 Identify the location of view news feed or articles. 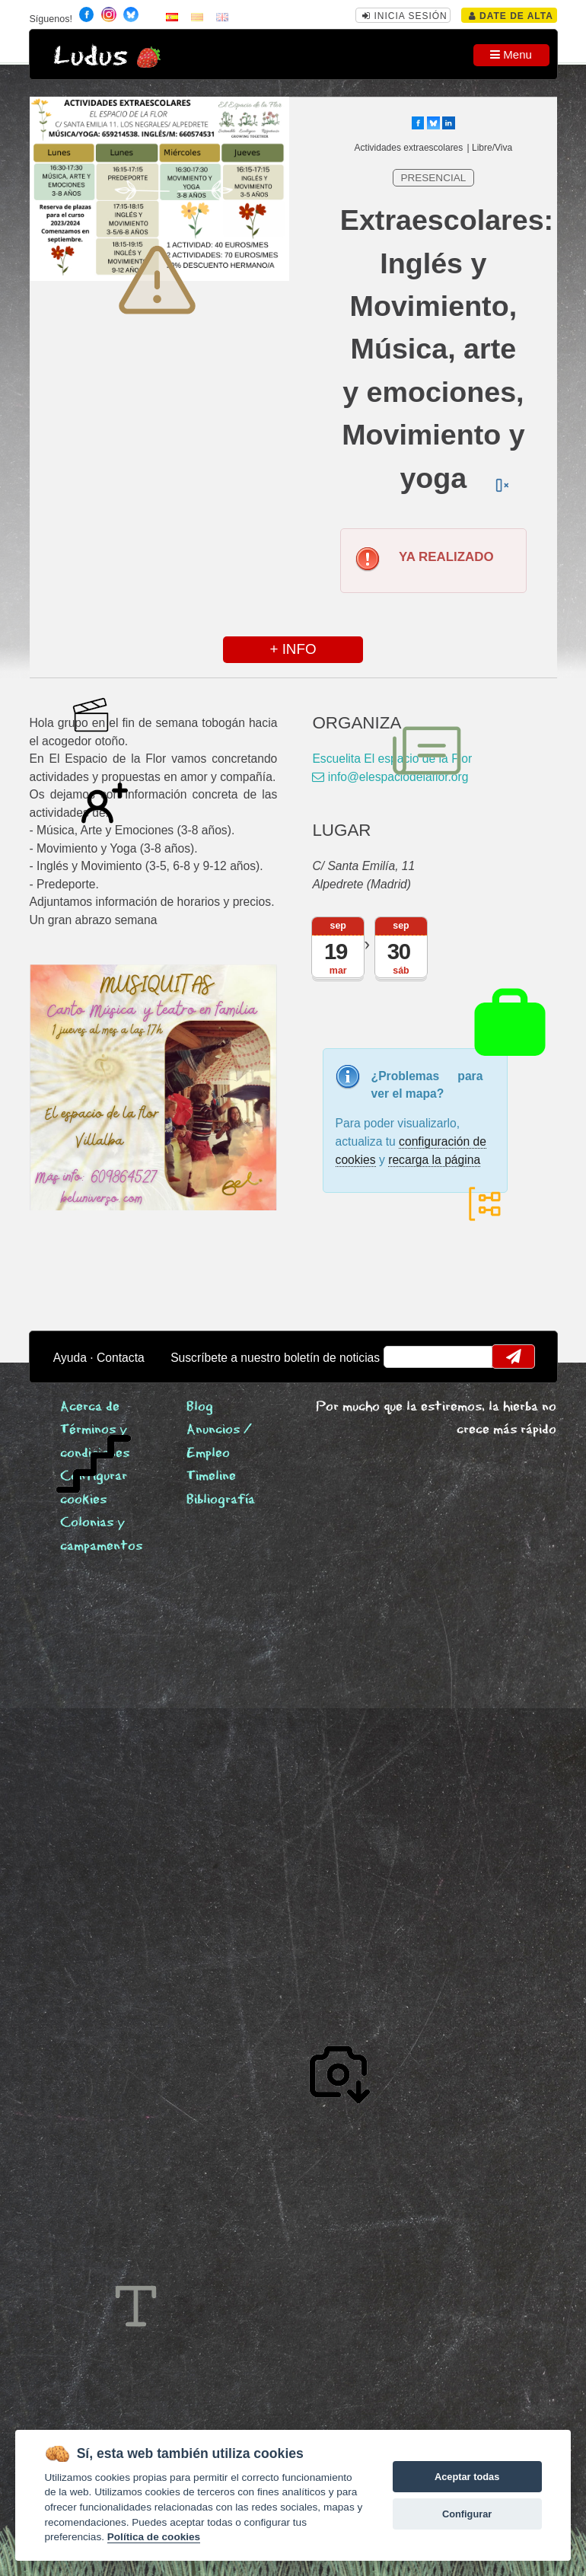
(429, 751).